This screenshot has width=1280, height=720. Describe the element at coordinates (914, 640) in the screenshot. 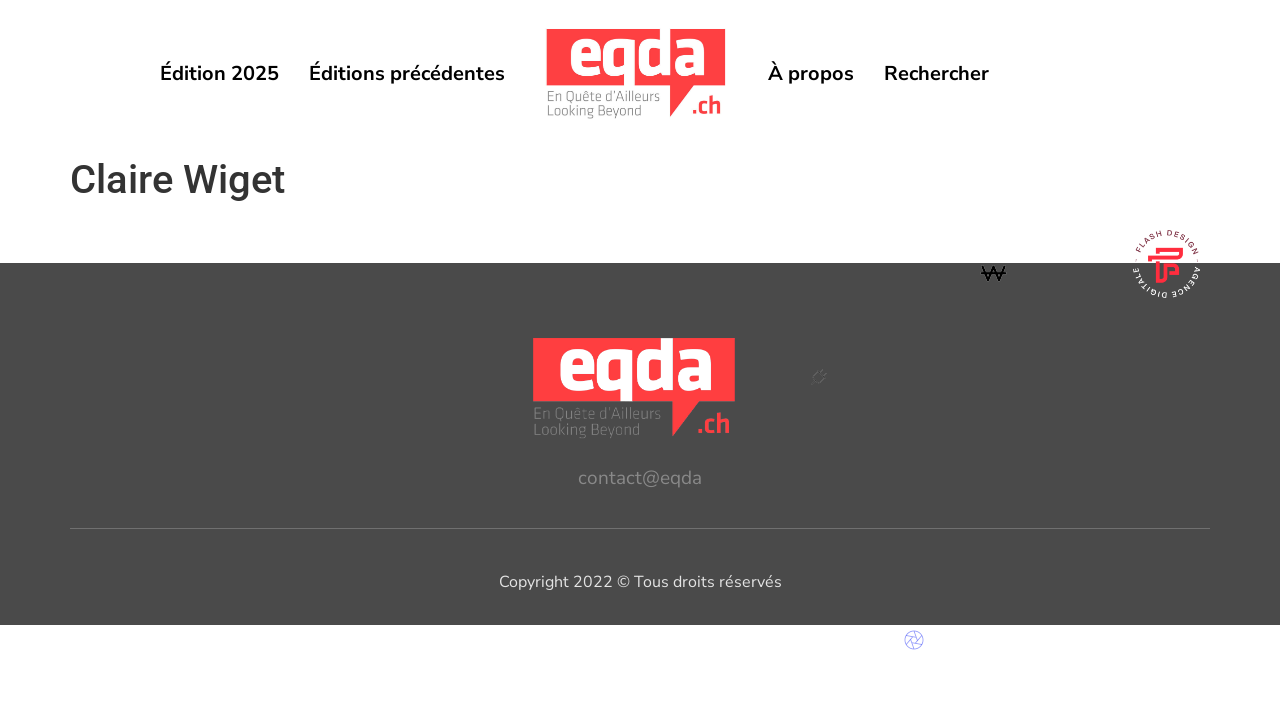

I see `adjust camera aperture settings` at that location.